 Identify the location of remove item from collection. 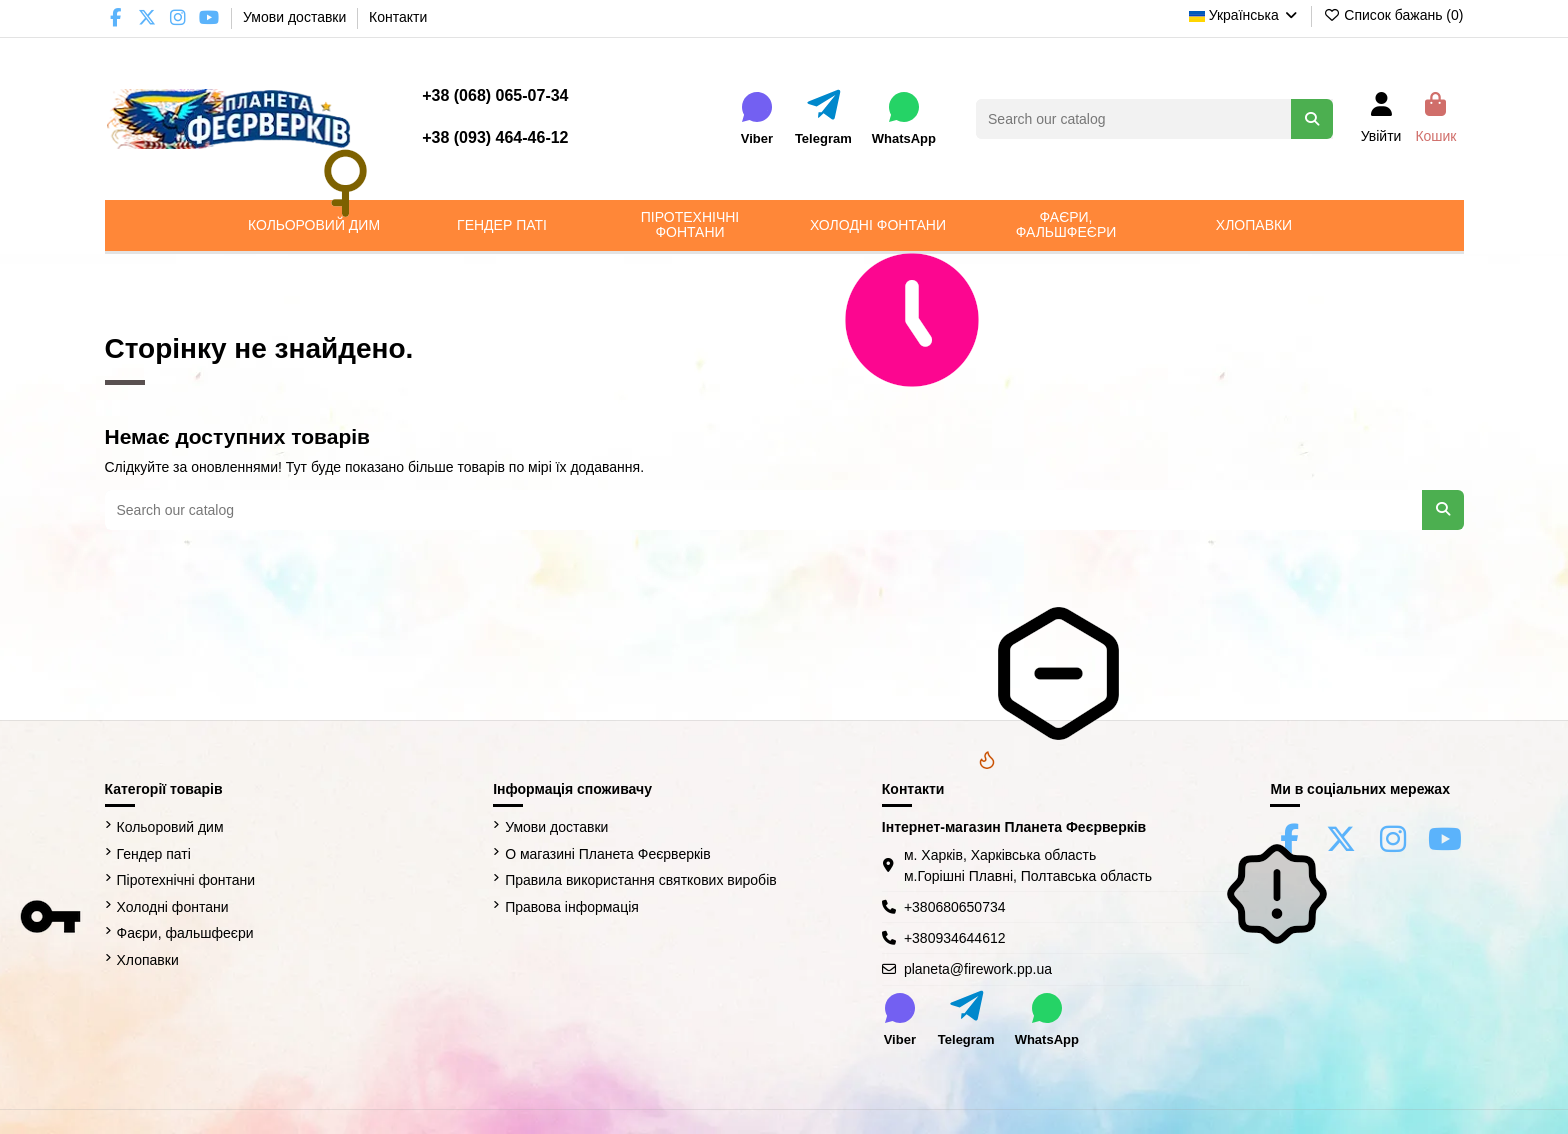
(1058, 673).